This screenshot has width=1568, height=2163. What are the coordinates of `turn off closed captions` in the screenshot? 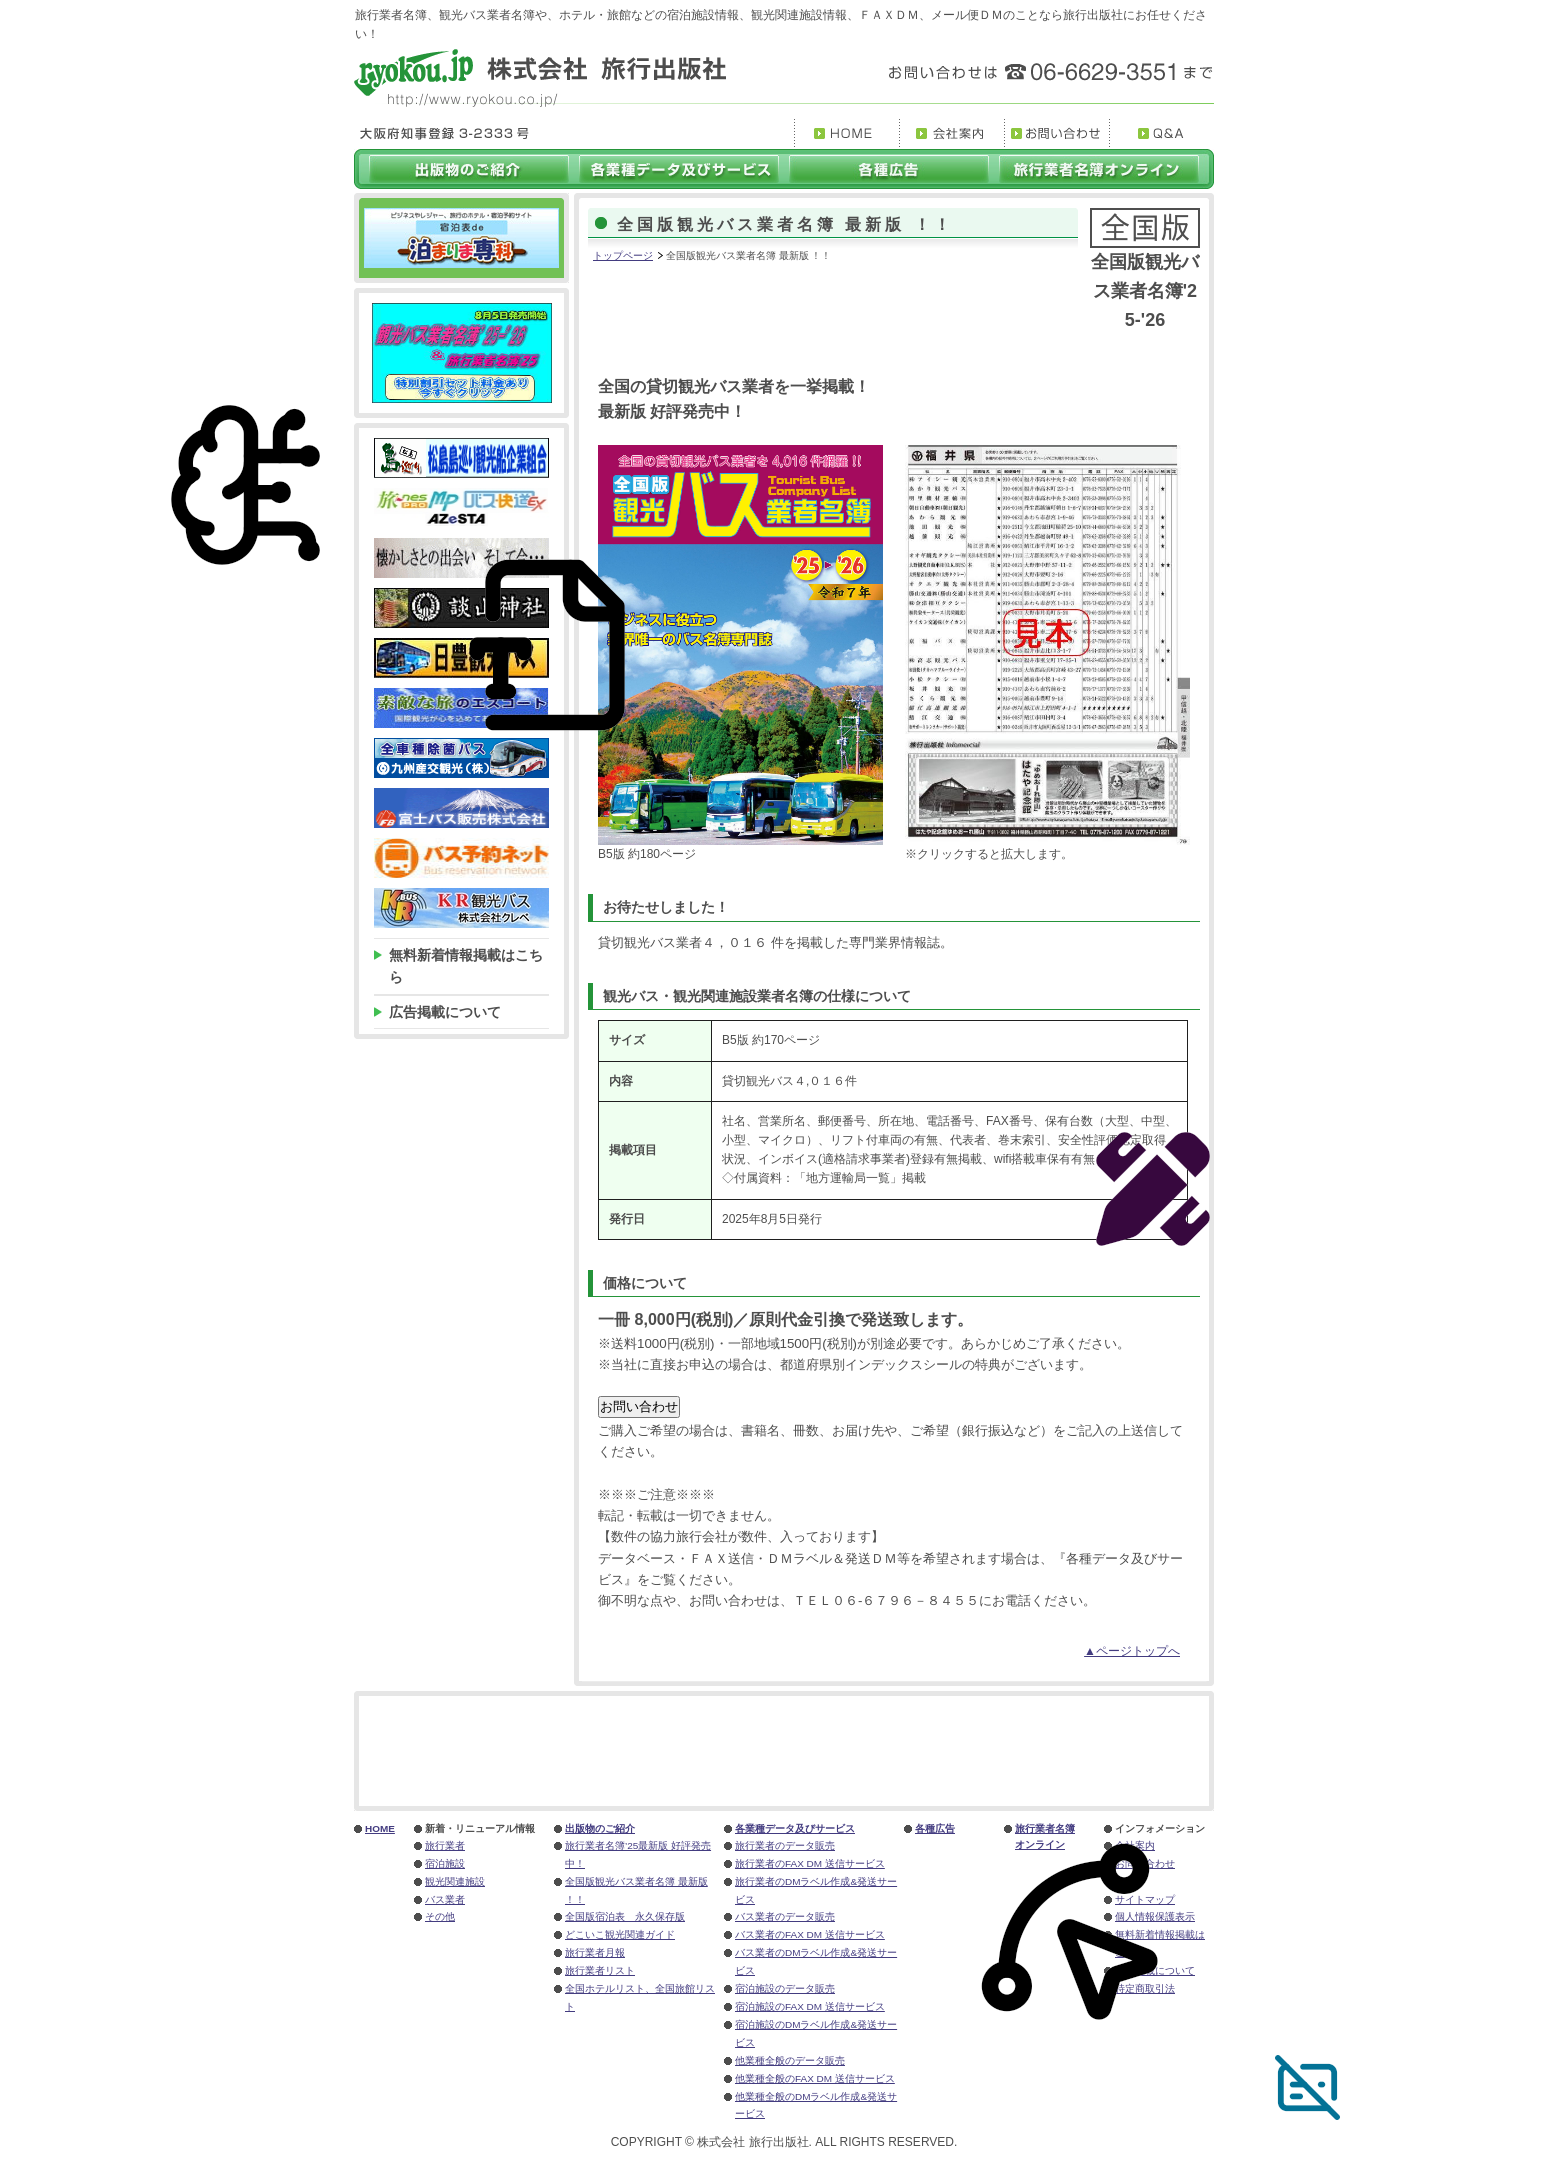 It's located at (1307, 2087).